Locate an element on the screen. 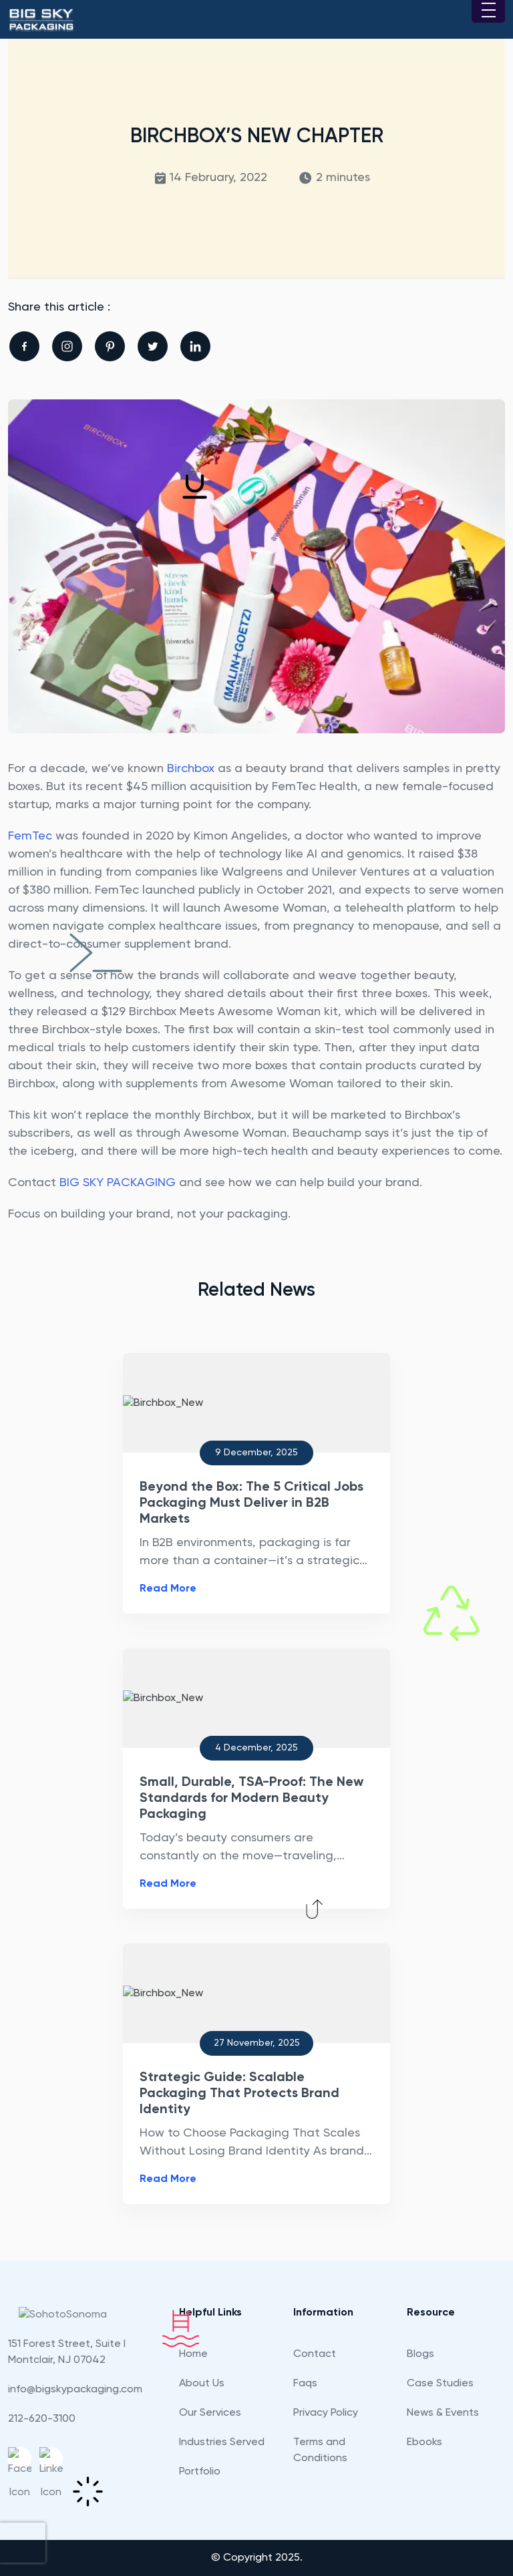  indicates content is loading is located at coordinates (88, 2491).